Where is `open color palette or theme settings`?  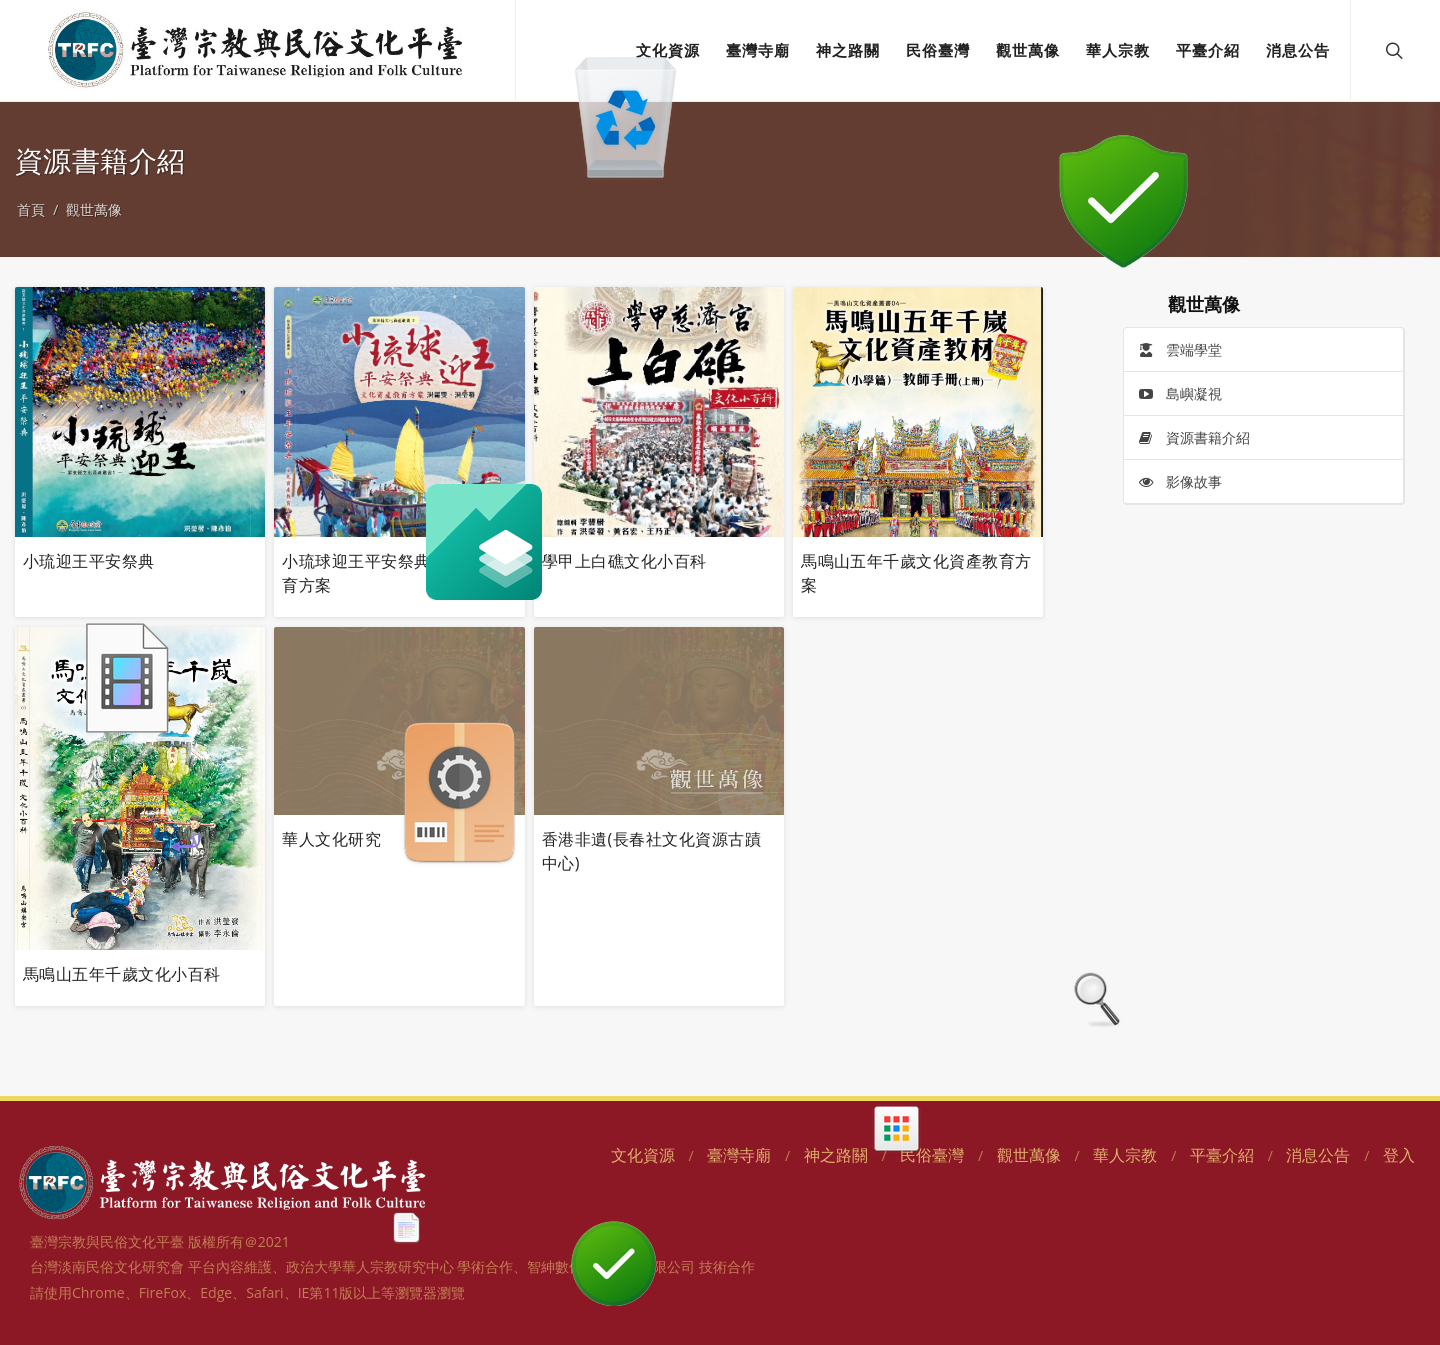 open color palette or theme settings is located at coordinates (896, 1128).